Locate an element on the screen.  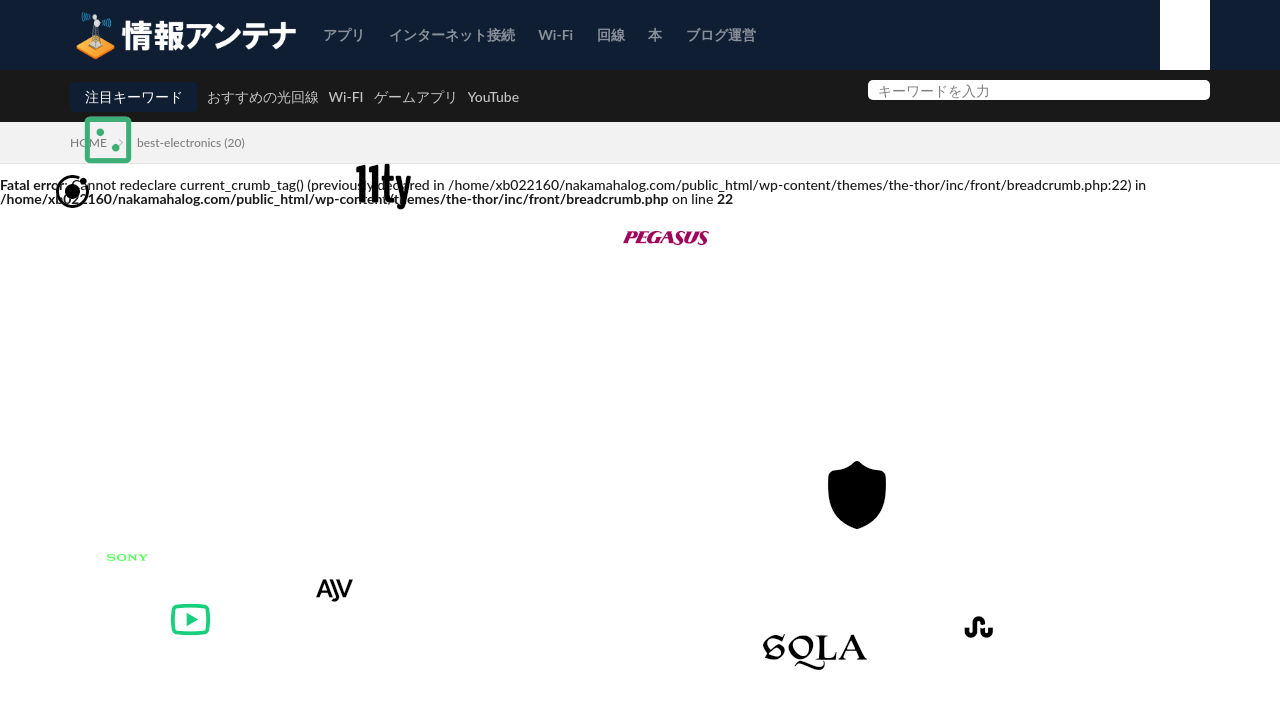
sqlalchemy database toolkit logo is located at coordinates (815, 652).